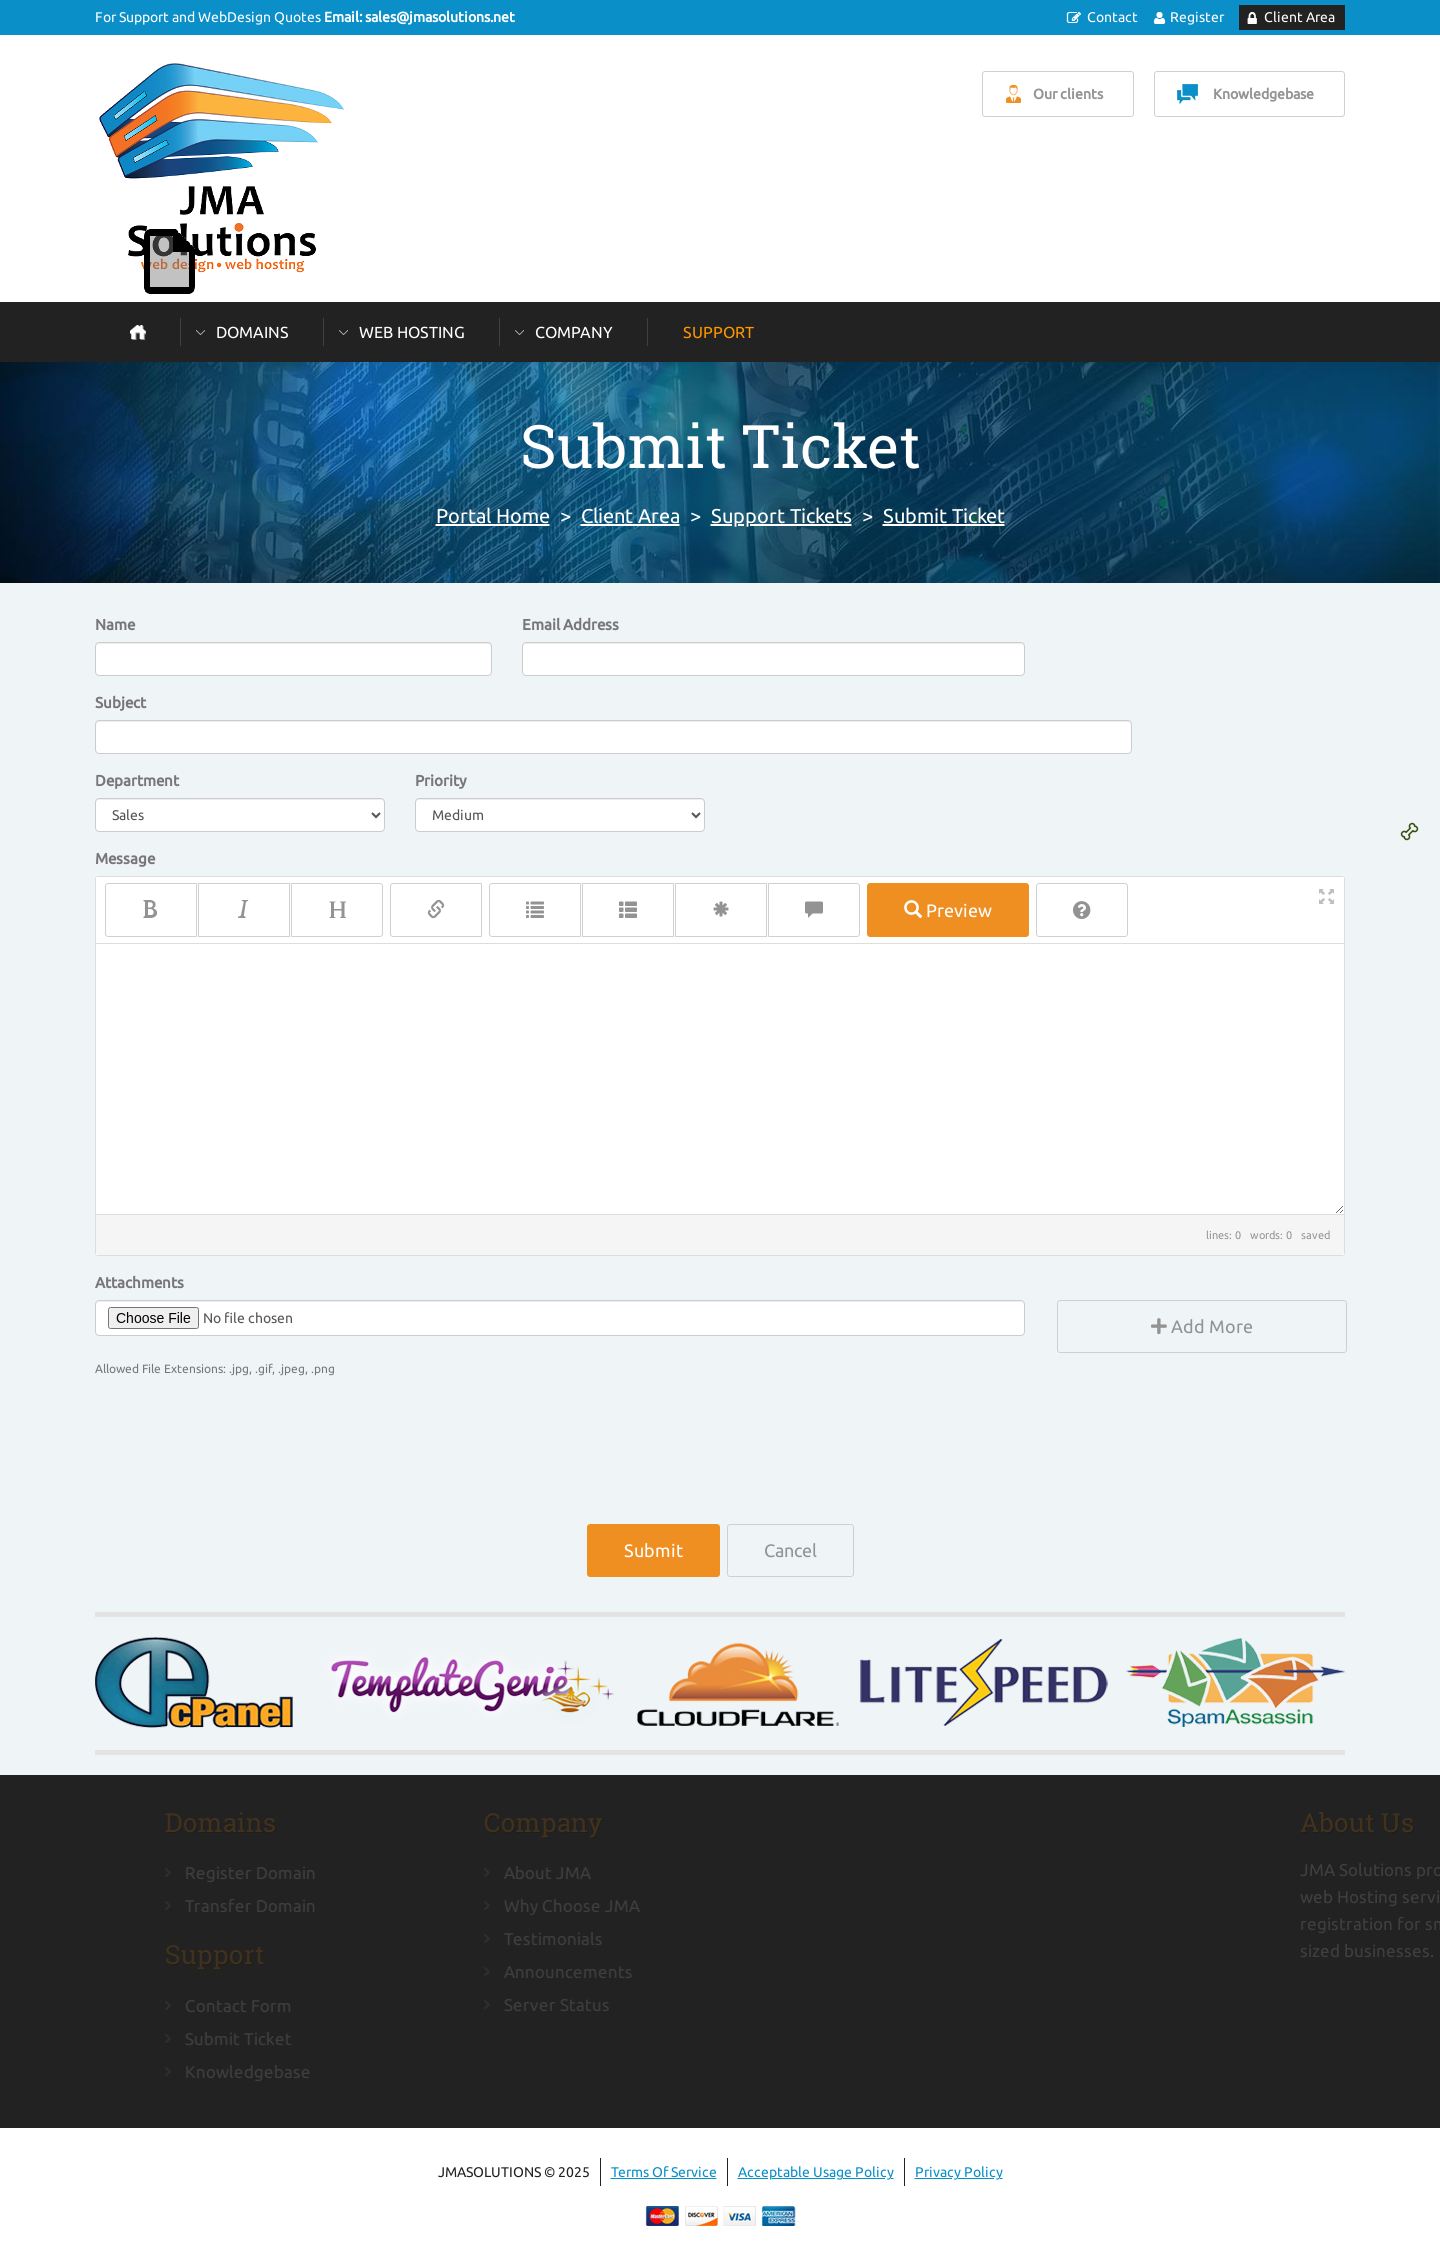 The height and width of the screenshot is (2260, 1440). What do you see at coordinates (169, 261) in the screenshot?
I see `insert or attach a file` at bounding box center [169, 261].